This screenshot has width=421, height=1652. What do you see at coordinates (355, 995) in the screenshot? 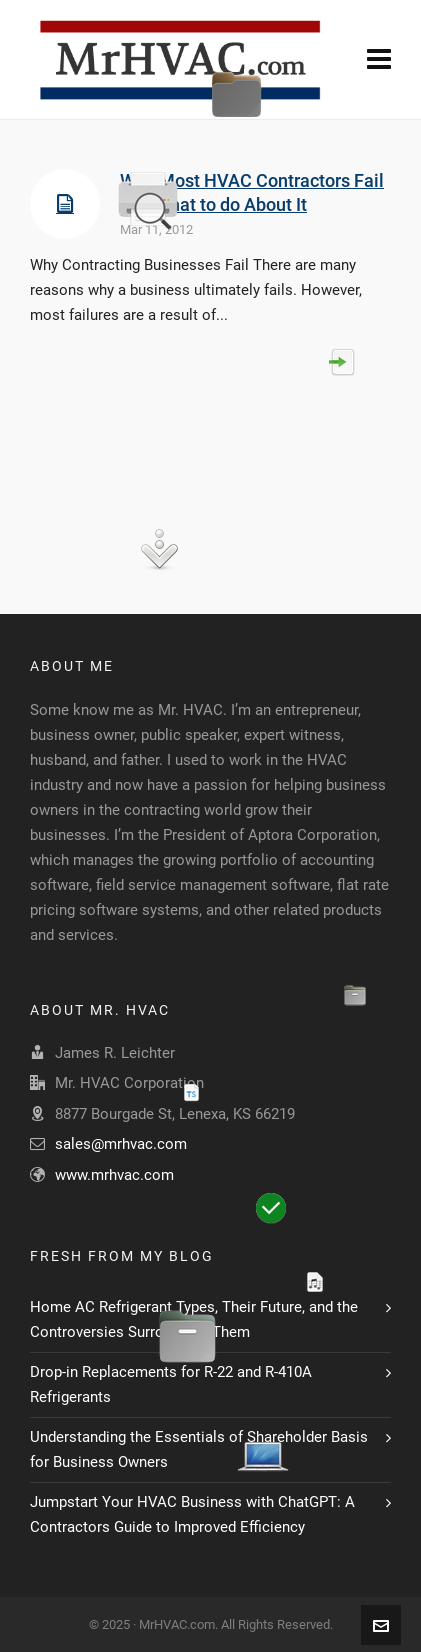
I see `open the file manager app` at bounding box center [355, 995].